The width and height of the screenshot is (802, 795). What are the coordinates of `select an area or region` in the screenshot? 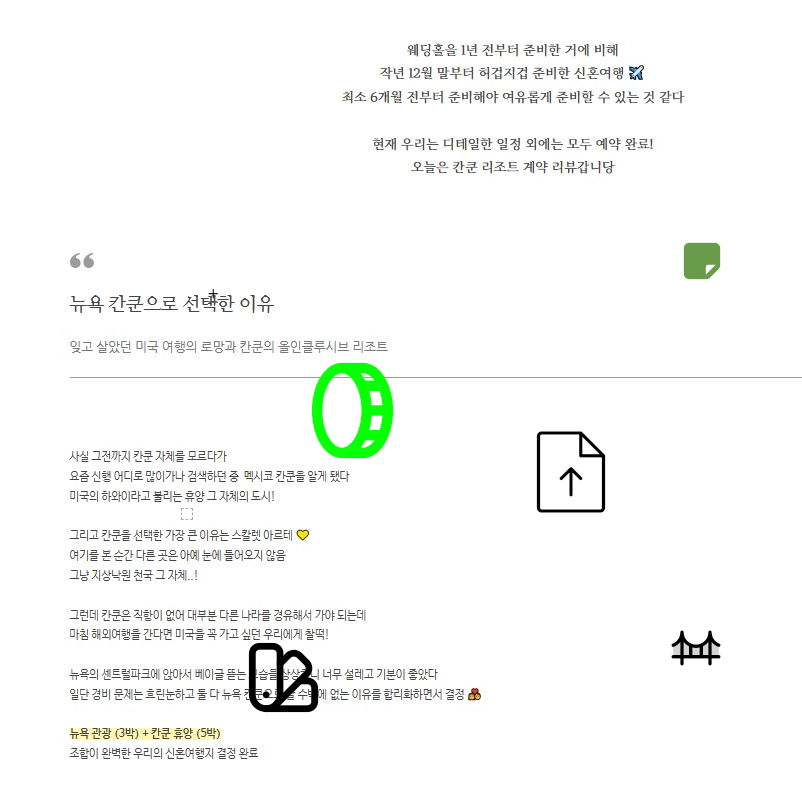 It's located at (187, 514).